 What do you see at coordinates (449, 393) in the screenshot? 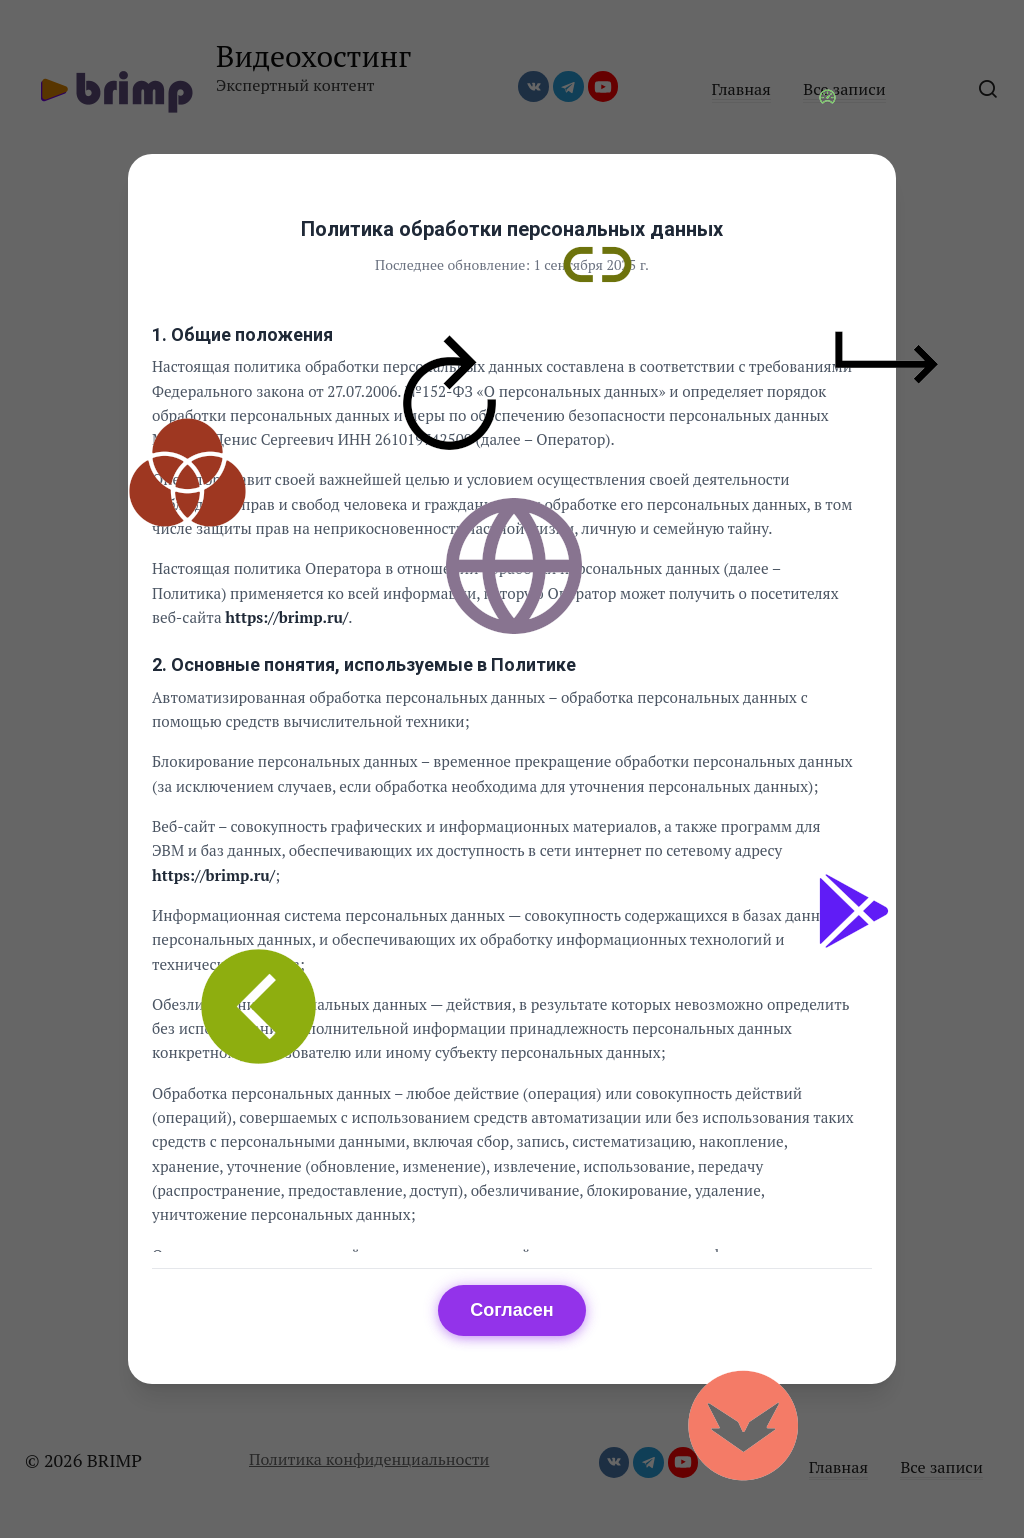
I see `refresh the current page or content` at bounding box center [449, 393].